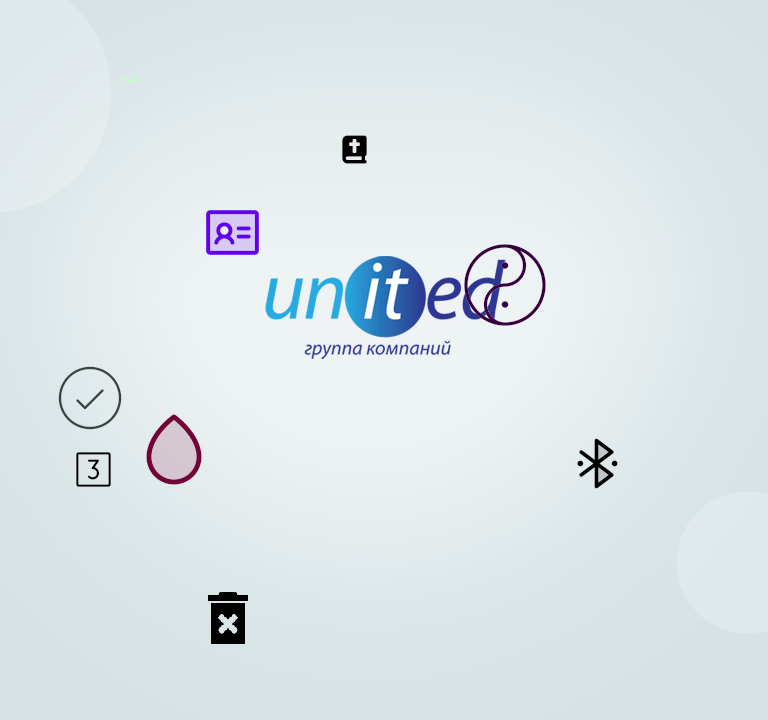 Image resolution: width=768 pixels, height=720 pixels. Describe the element at coordinates (505, 285) in the screenshot. I see `toggle balance or harmony mode` at that location.